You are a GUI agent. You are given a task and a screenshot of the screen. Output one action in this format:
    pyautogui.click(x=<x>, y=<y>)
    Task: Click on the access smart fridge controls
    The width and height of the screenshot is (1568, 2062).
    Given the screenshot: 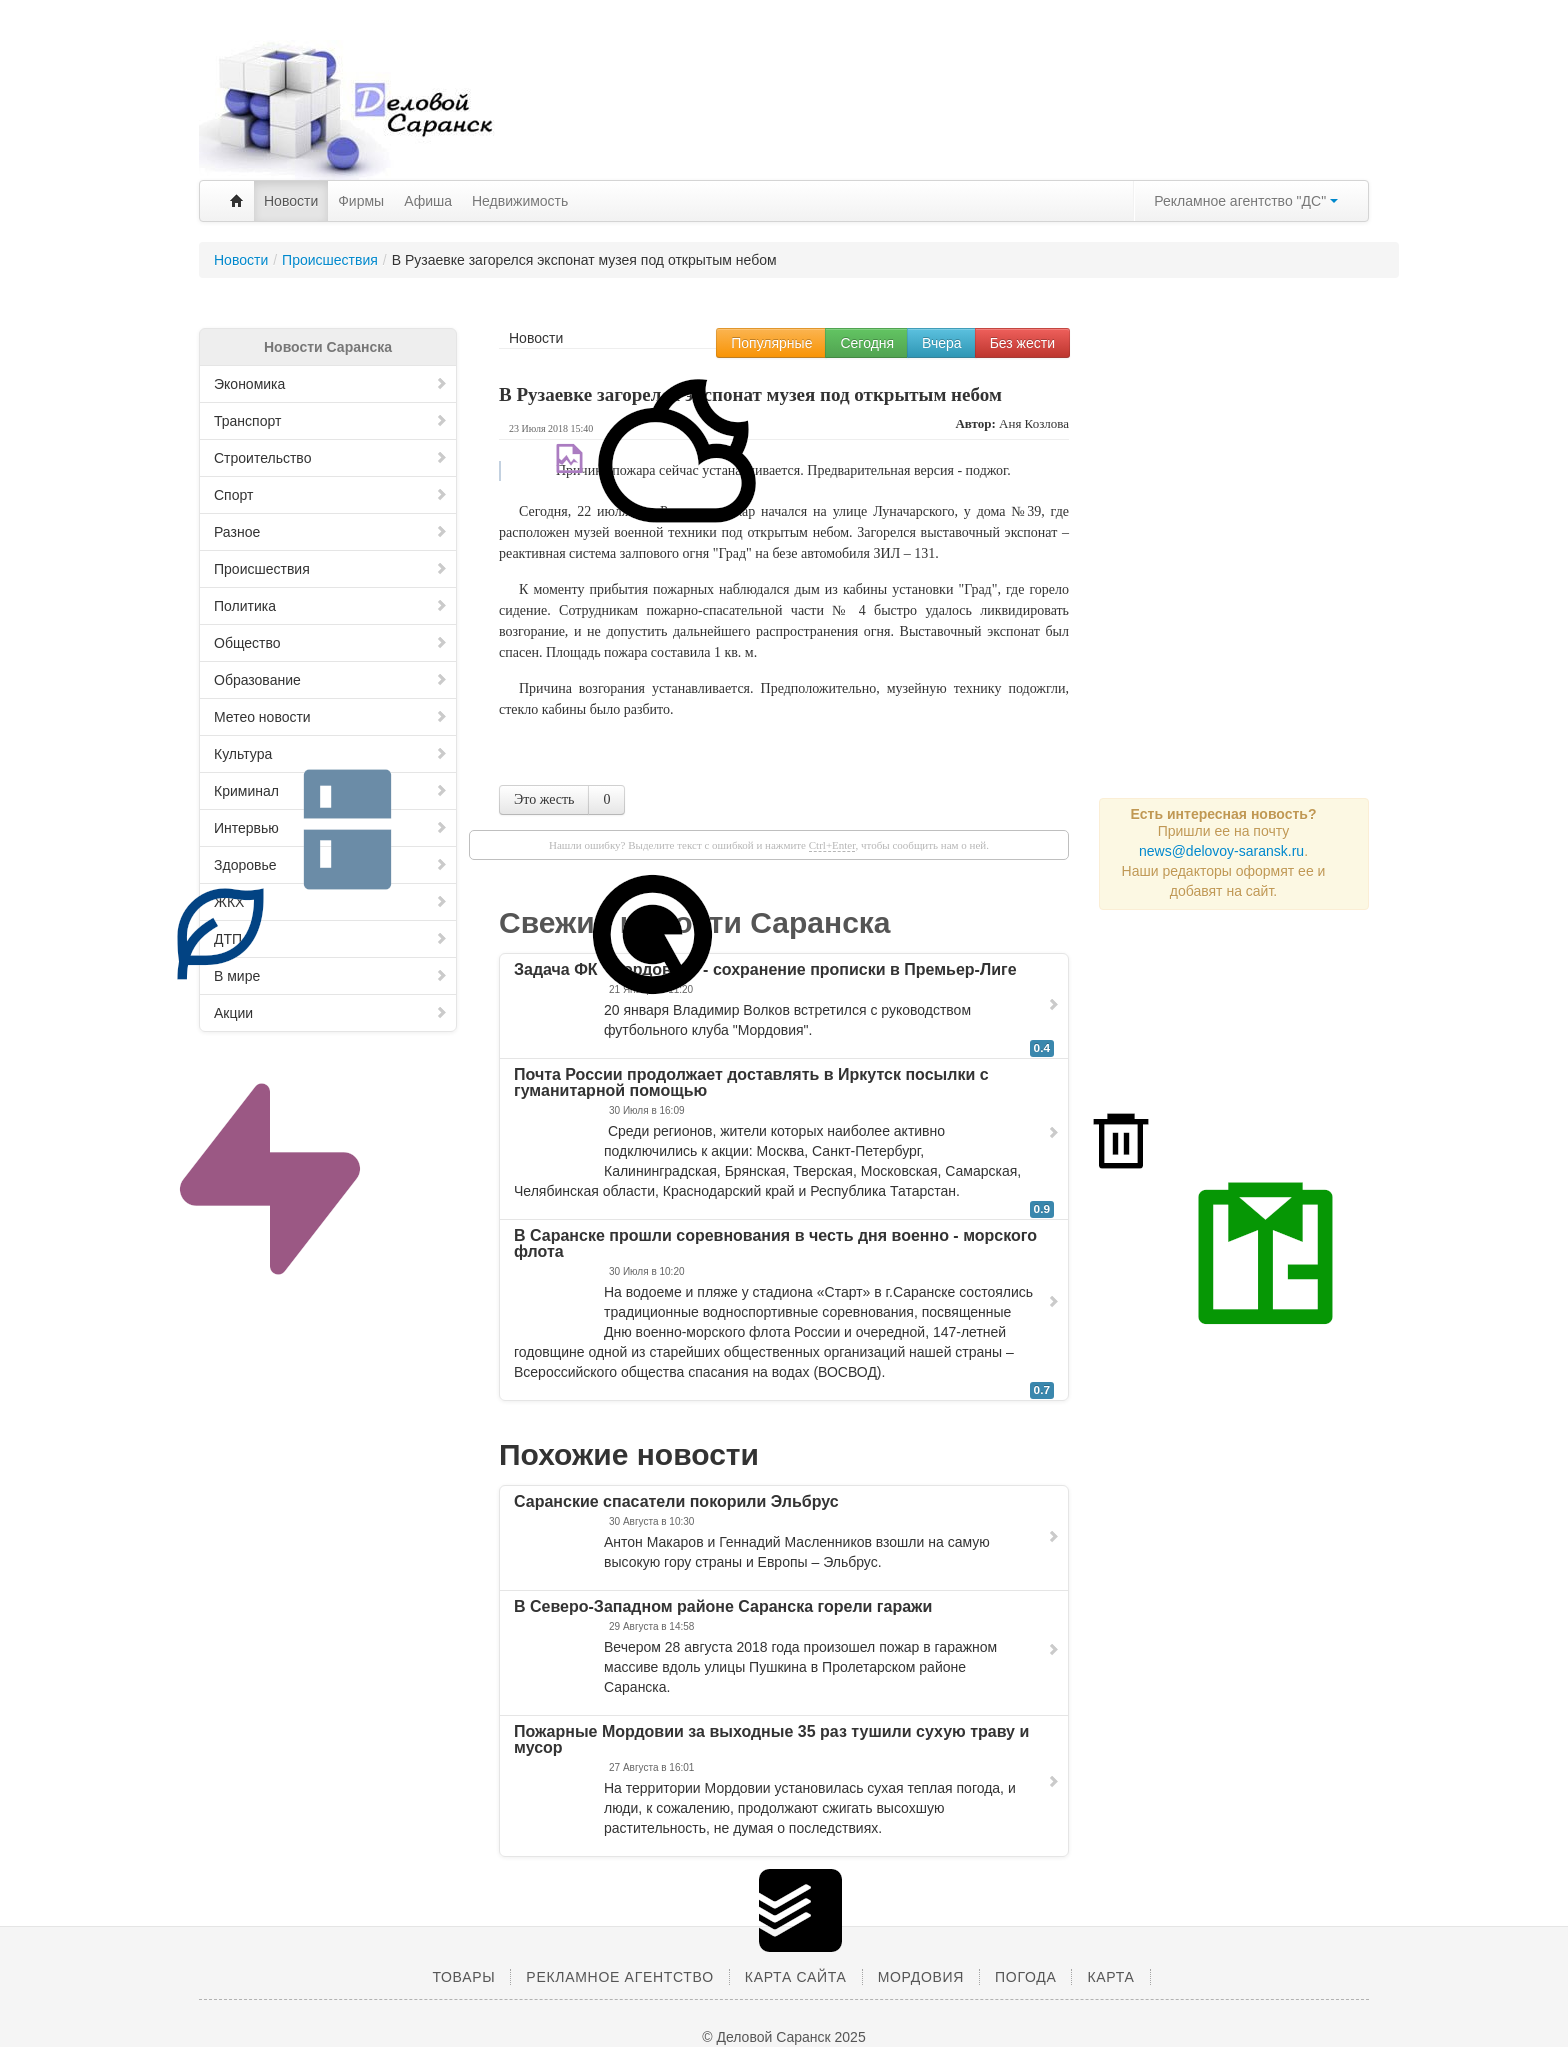 What is the action you would take?
    pyautogui.click(x=347, y=829)
    